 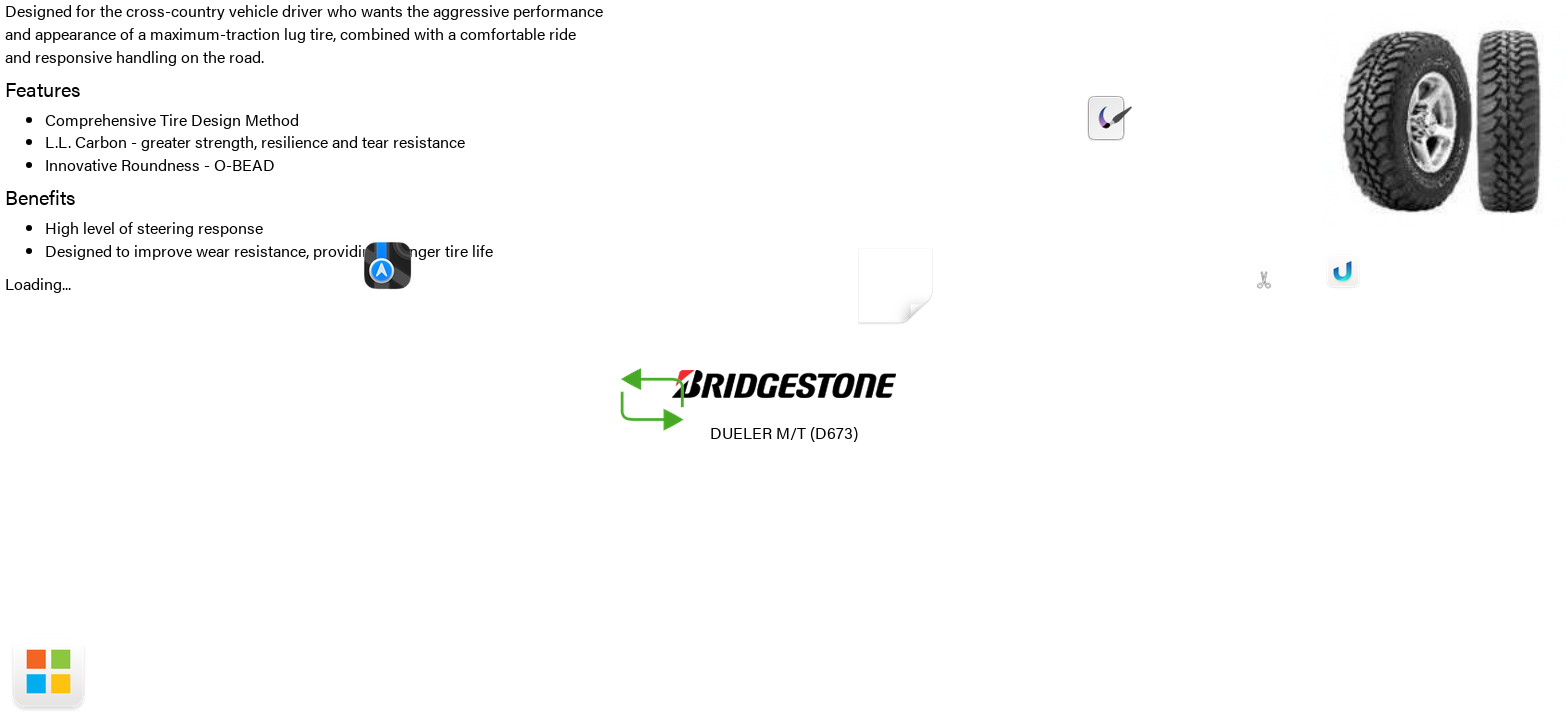 I want to click on sync or refresh mail inbox, so click(x=653, y=399).